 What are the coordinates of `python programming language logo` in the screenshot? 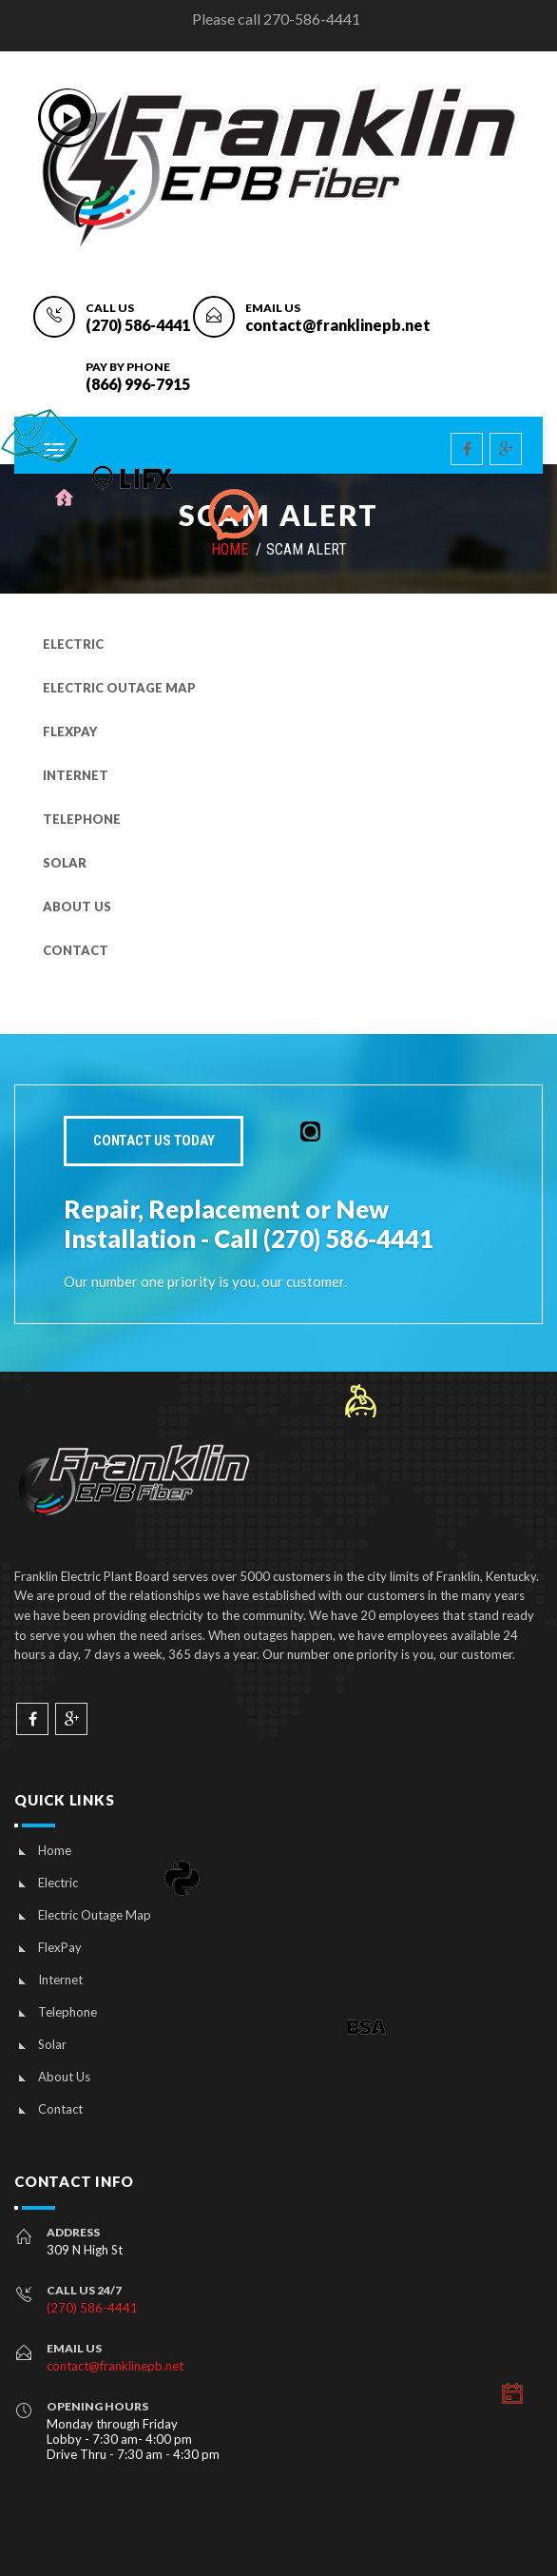 It's located at (182, 1878).